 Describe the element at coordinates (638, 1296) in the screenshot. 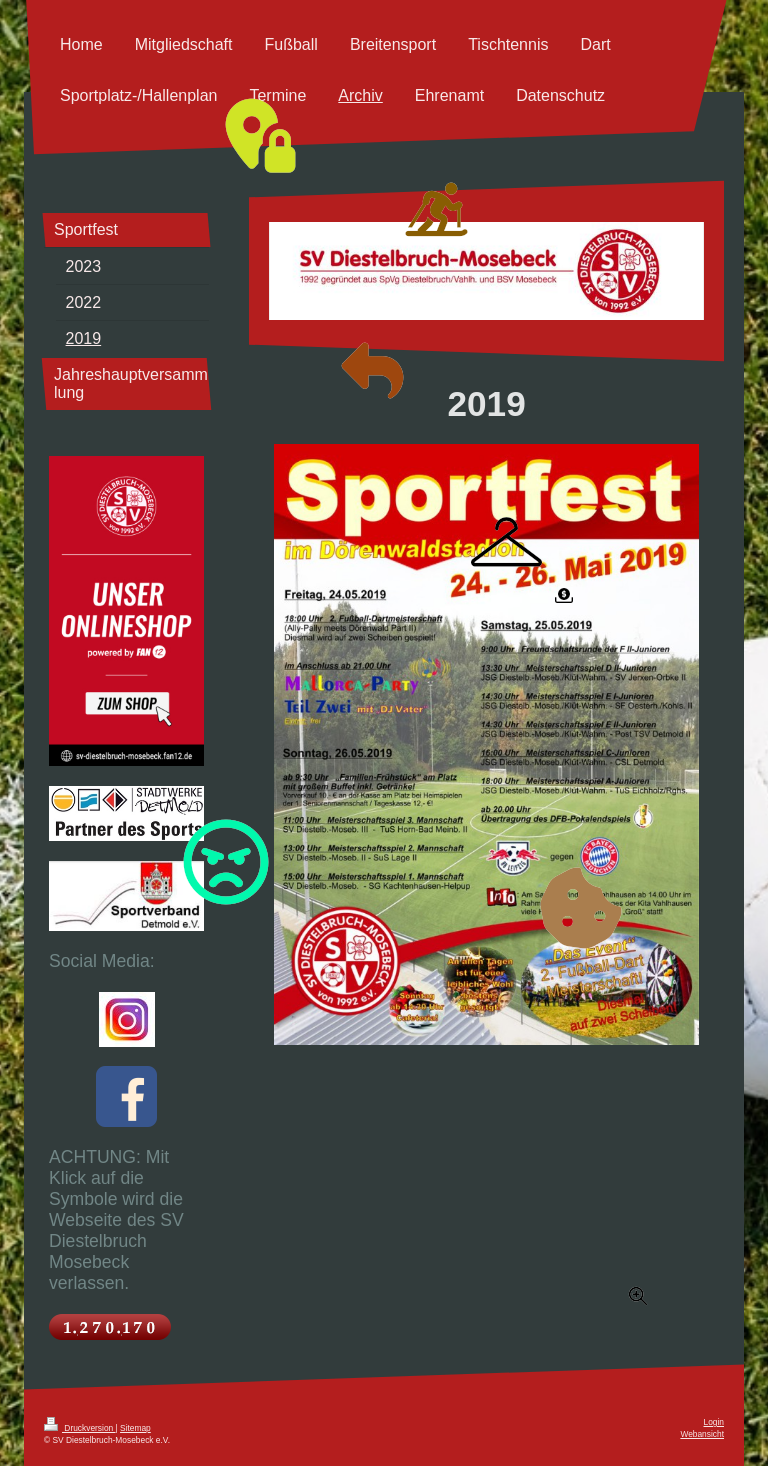

I see `zoom in on content or image` at that location.